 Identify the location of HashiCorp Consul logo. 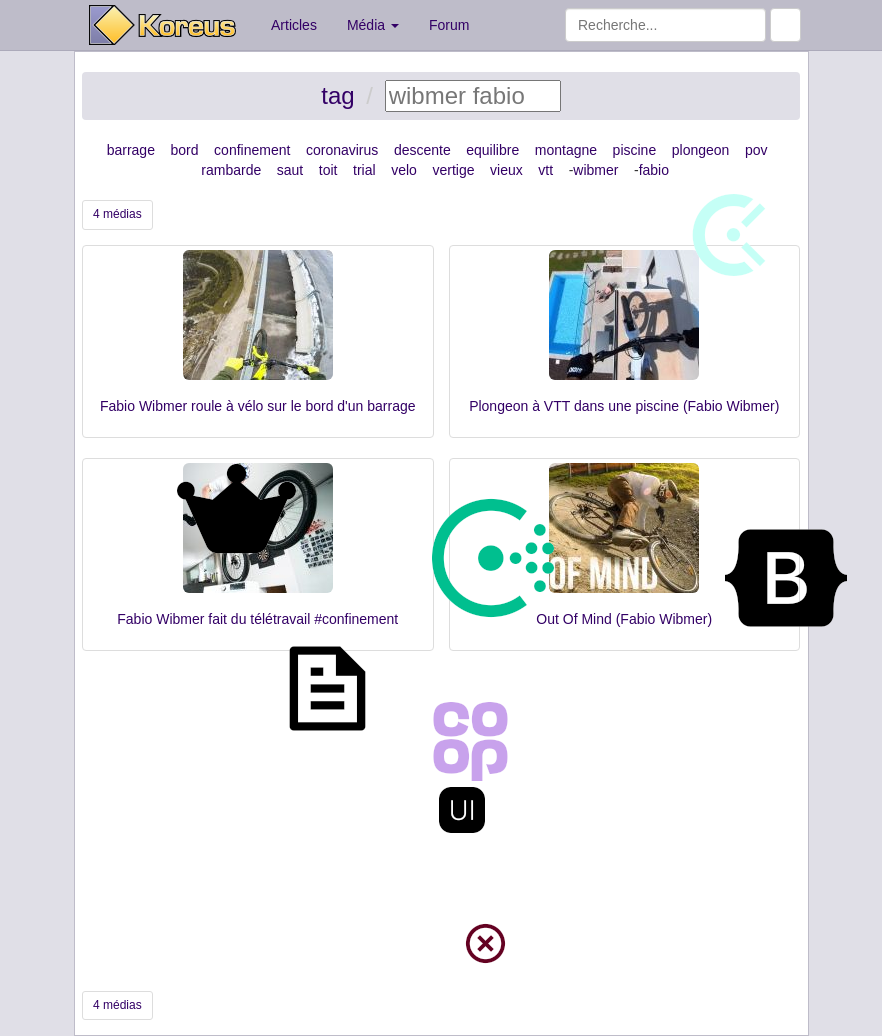
(493, 558).